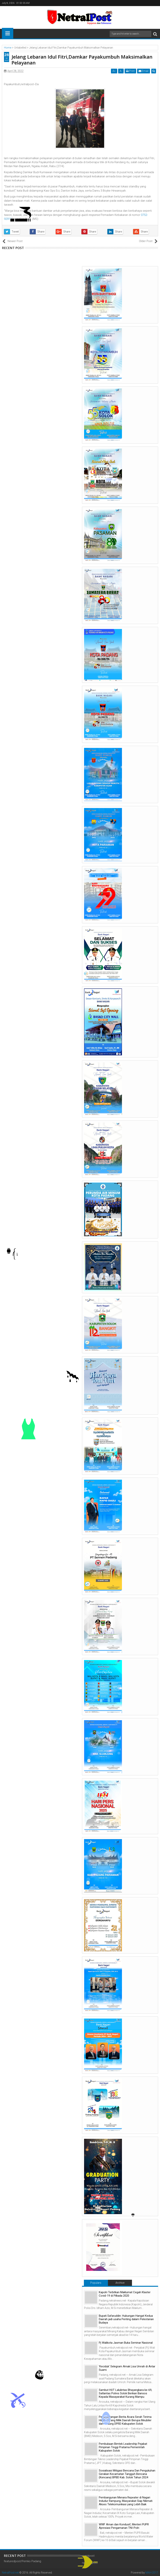 The height and width of the screenshot is (2576, 160). Describe the element at coordinates (73, 1377) in the screenshot. I see `indicates damage or injury status in a game` at that location.